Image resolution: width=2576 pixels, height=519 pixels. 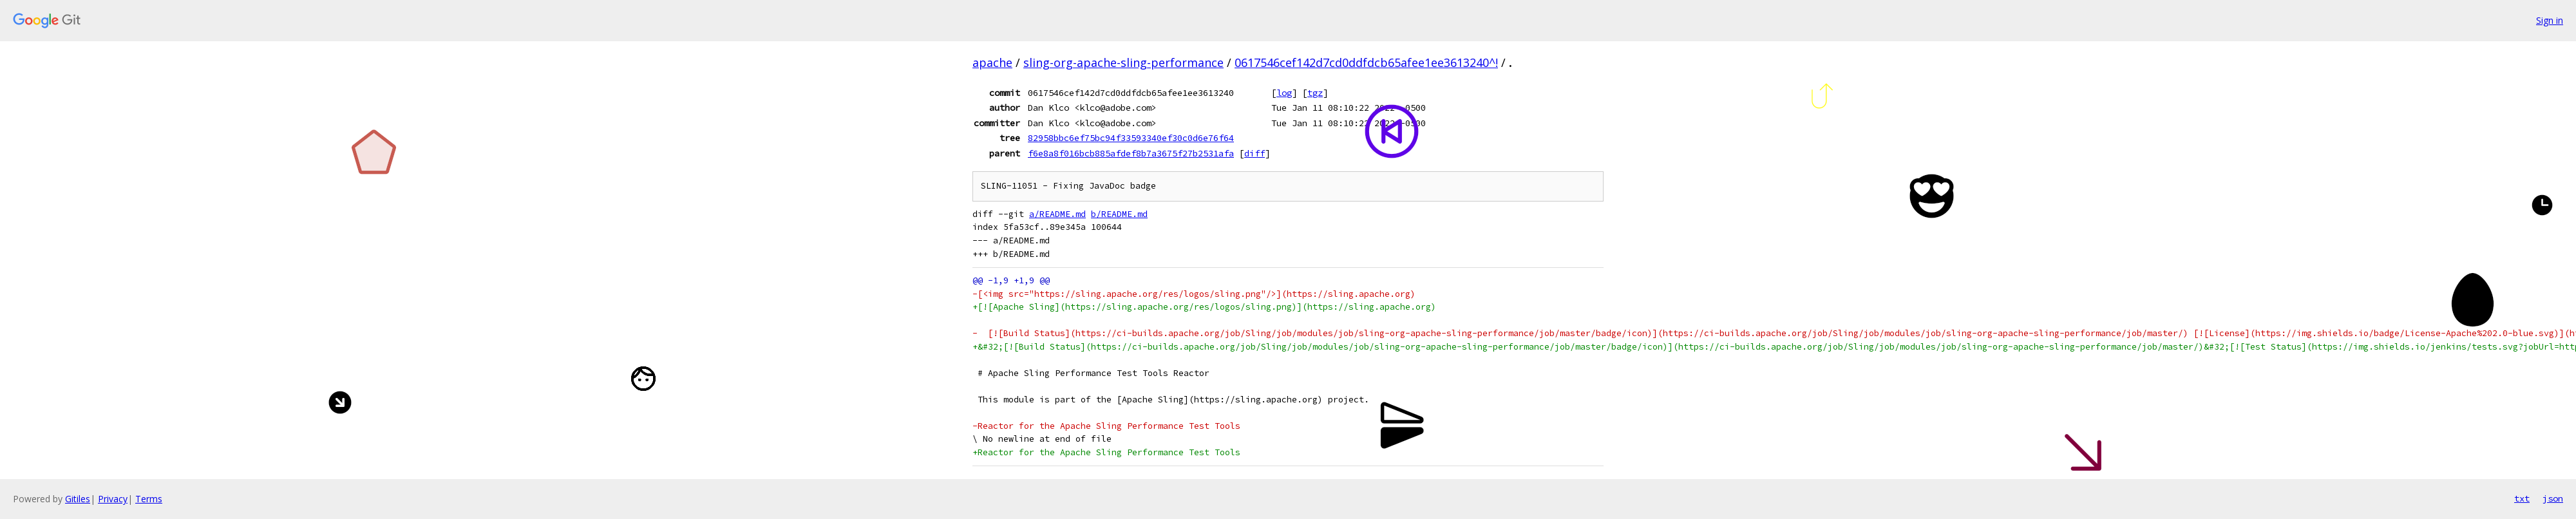 I want to click on flip image or object vertically, so click(x=1400, y=425).